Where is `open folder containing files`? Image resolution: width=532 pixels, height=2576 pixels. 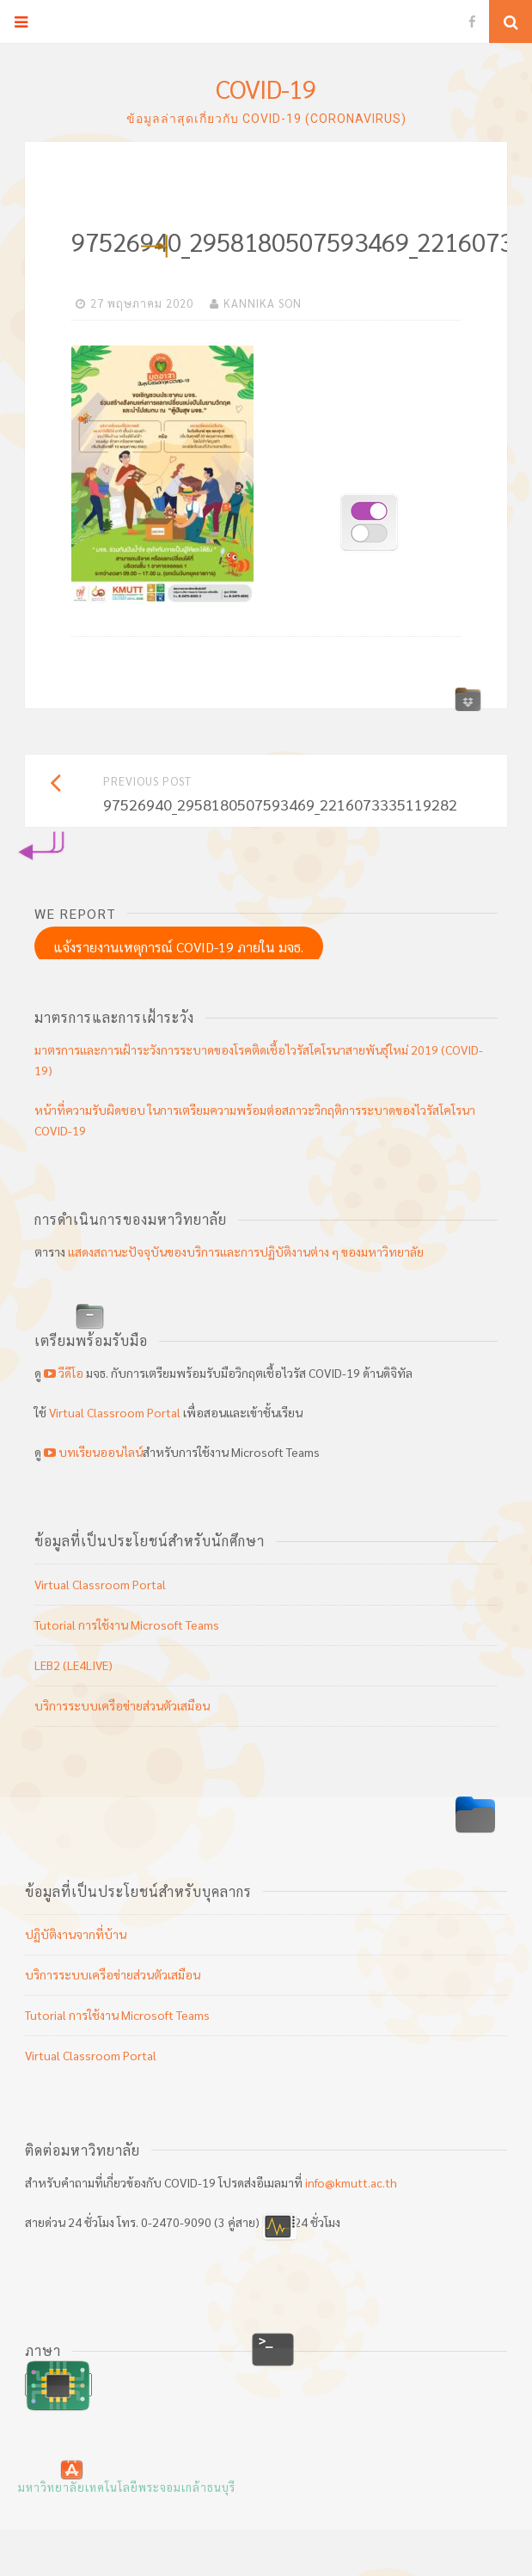
open folder containing files is located at coordinates (475, 1814).